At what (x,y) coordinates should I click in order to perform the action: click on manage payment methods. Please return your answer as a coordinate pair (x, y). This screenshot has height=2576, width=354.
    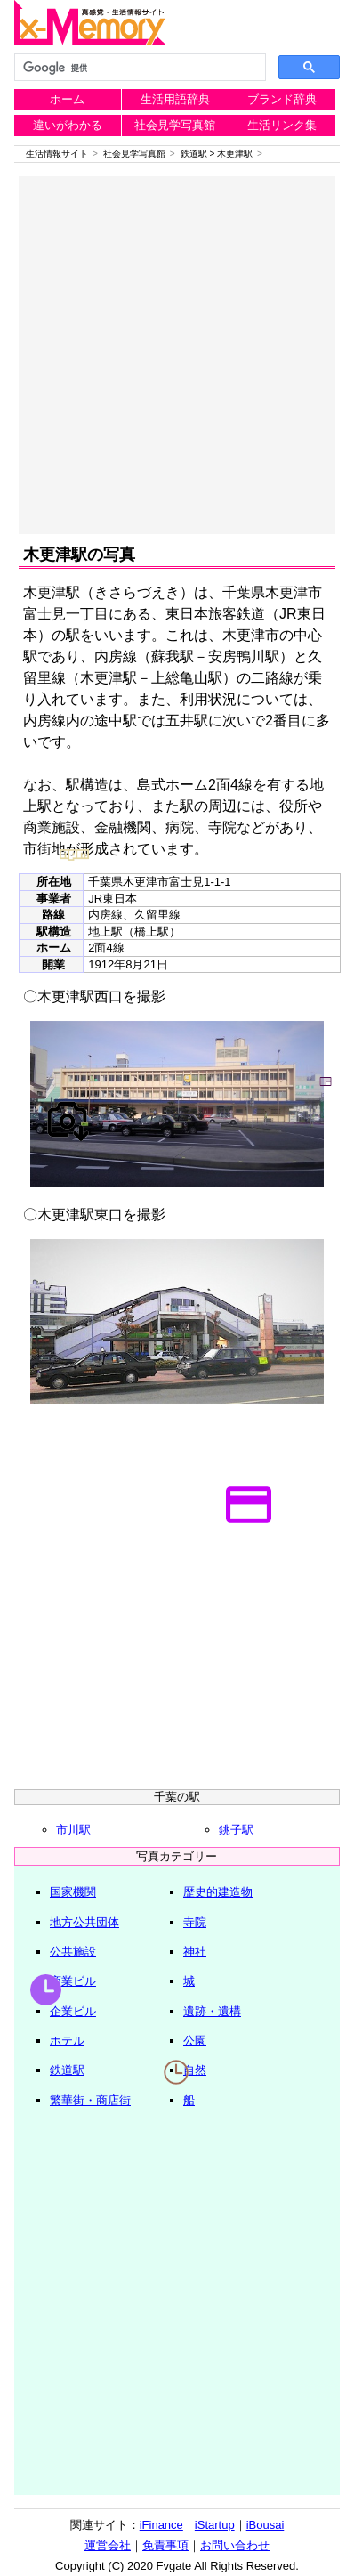
    Looking at the image, I should click on (248, 1504).